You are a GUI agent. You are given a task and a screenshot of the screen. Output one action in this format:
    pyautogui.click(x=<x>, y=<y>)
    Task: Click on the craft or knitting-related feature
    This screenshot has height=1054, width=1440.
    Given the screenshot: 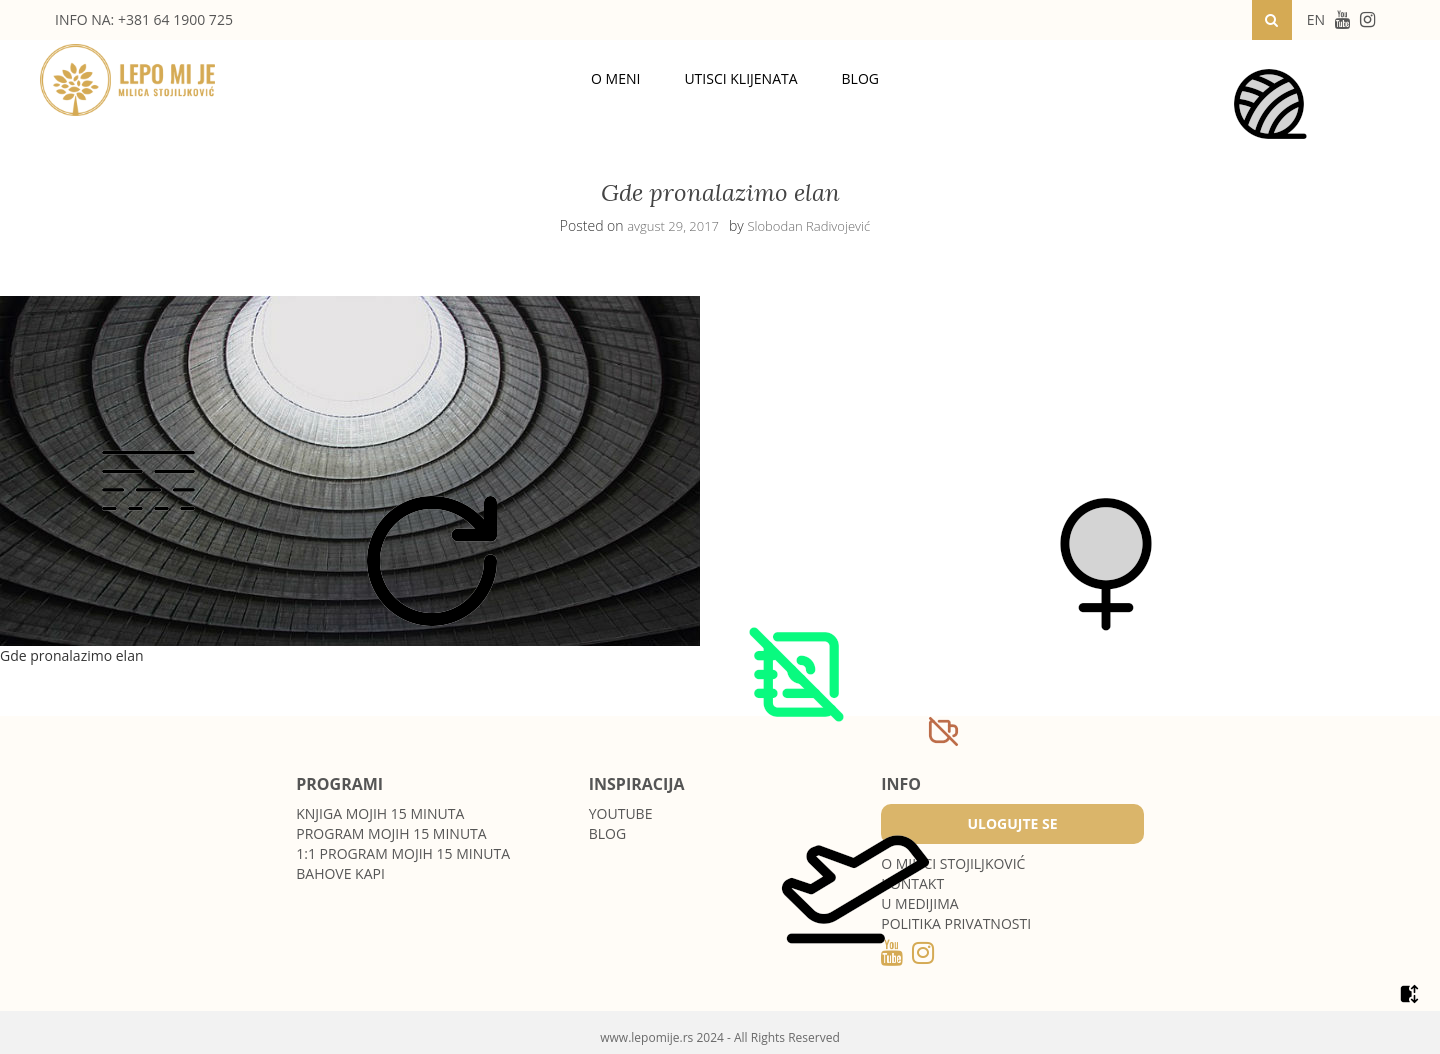 What is the action you would take?
    pyautogui.click(x=1269, y=104)
    